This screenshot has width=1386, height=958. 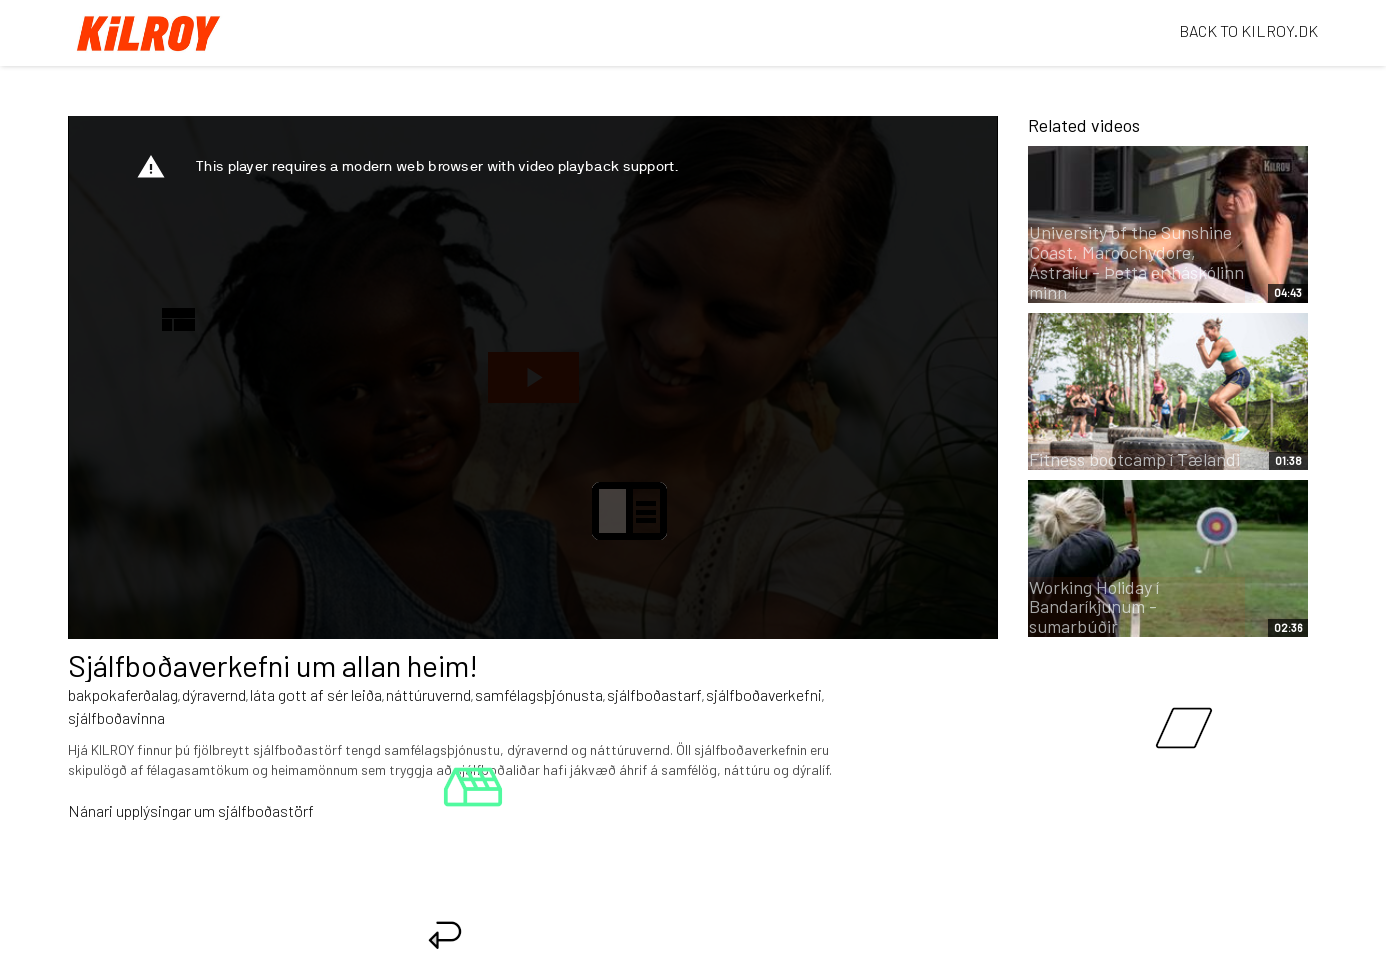 What do you see at coordinates (177, 319) in the screenshot?
I see `switch to compact view mode` at bounding box center [177, 319].